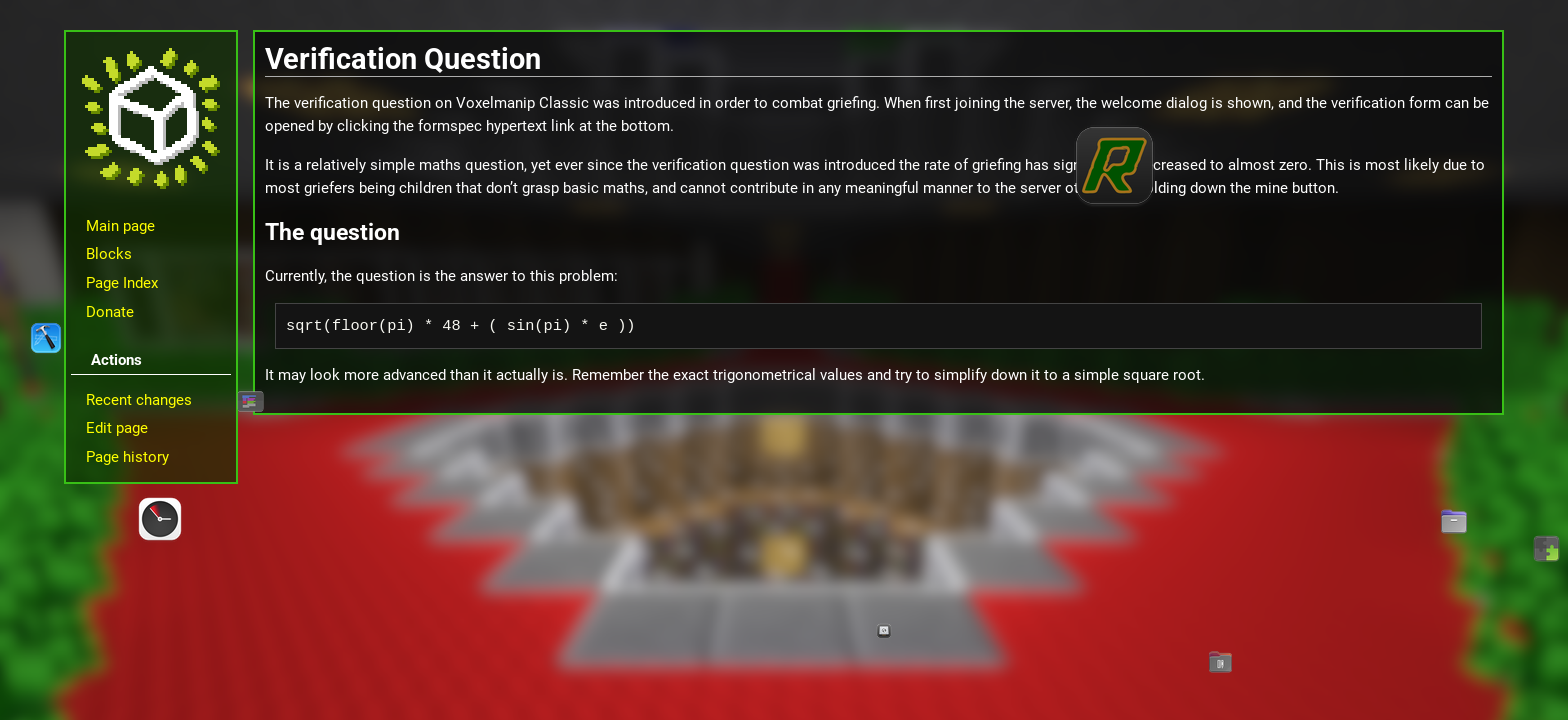 This screenshot has width=1568, height=720. What do you see at coordinates (250, 401) in the screenshot?
I see `open the software development environment` at bounding box center [250, 401].